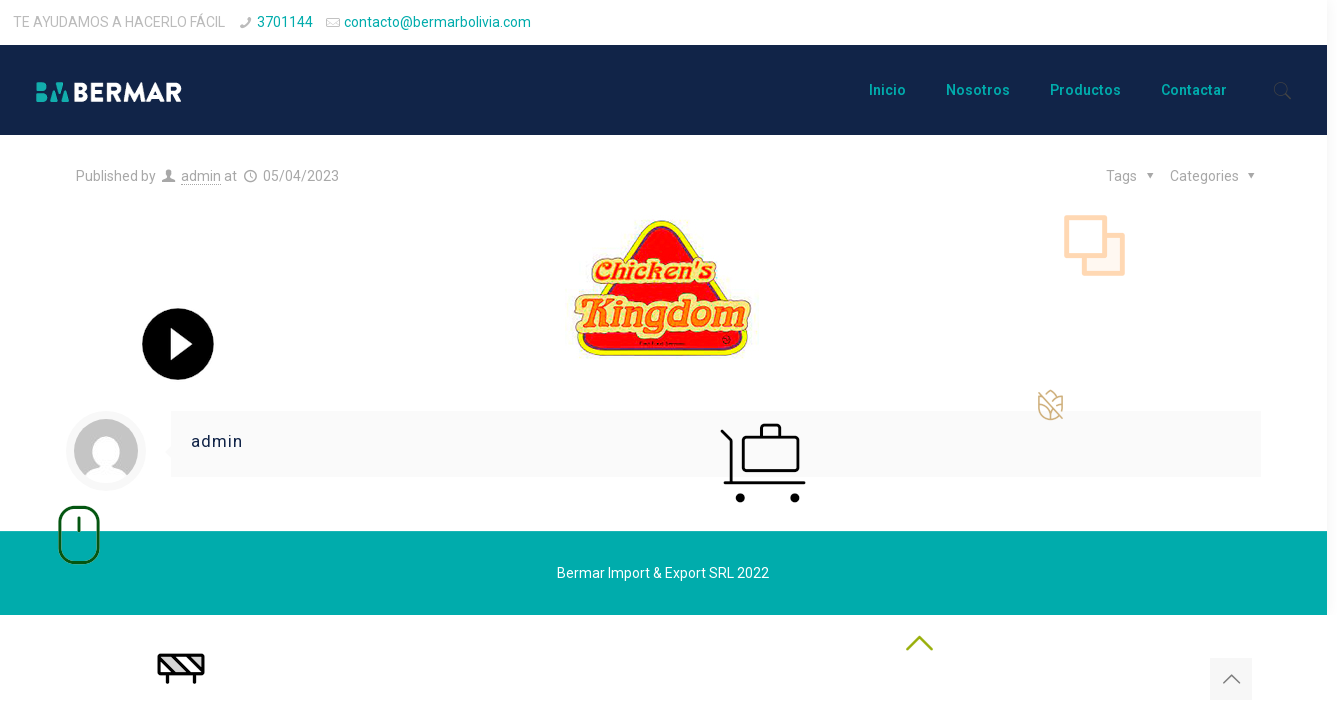 This screenshot has height=720, width=1337. What do you see at coordinates (761, 461) in the screenshot?
I see `access luggage or baggage services` at bounding box center [761, 461].